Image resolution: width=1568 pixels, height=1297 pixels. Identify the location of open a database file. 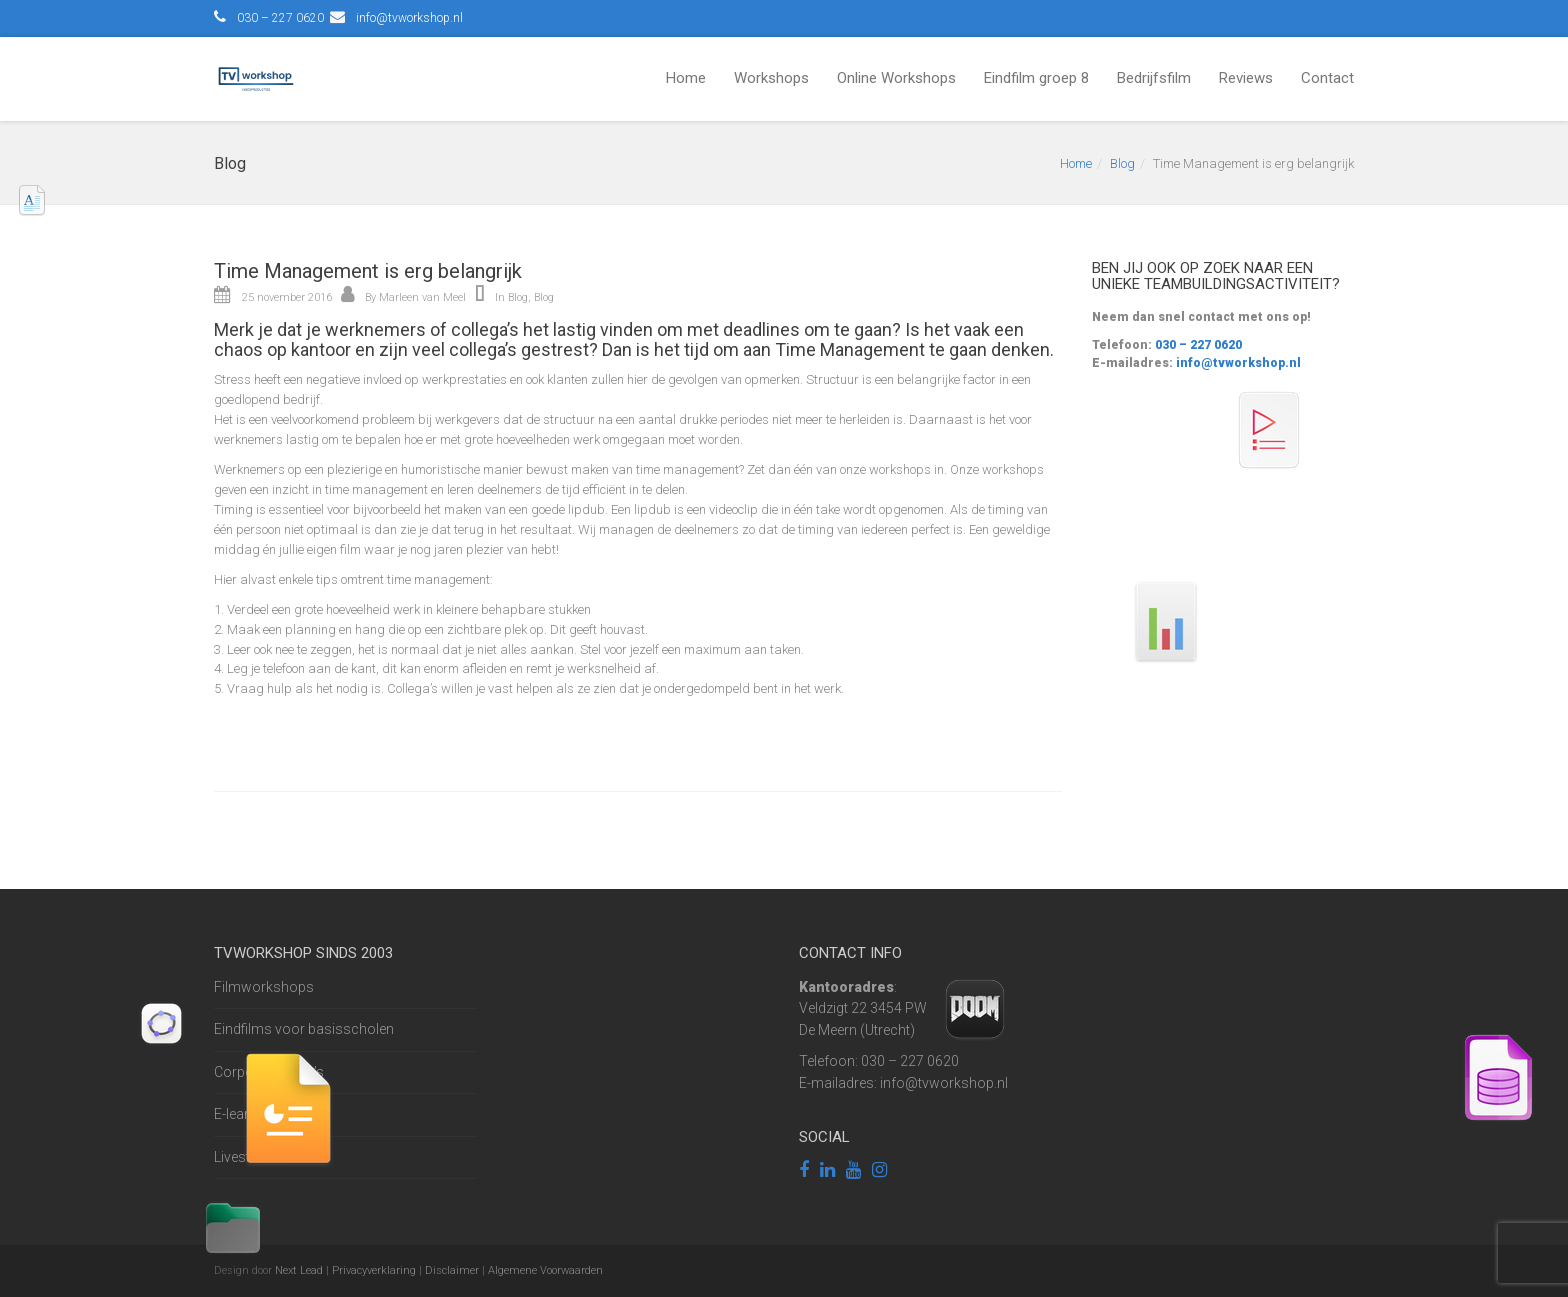
(1498, 1077).